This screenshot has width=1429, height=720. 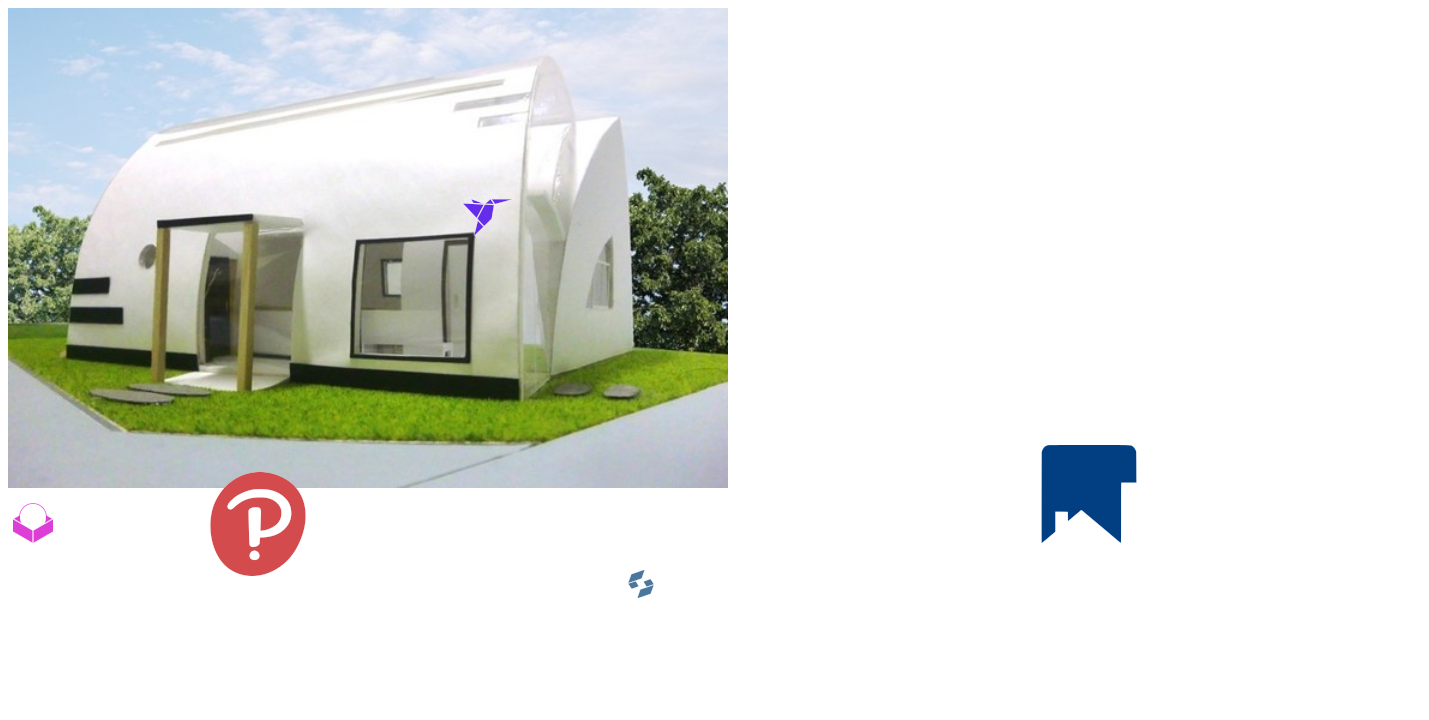 I want to click on open Roundcube webmail client, so click(x=33, y=523).